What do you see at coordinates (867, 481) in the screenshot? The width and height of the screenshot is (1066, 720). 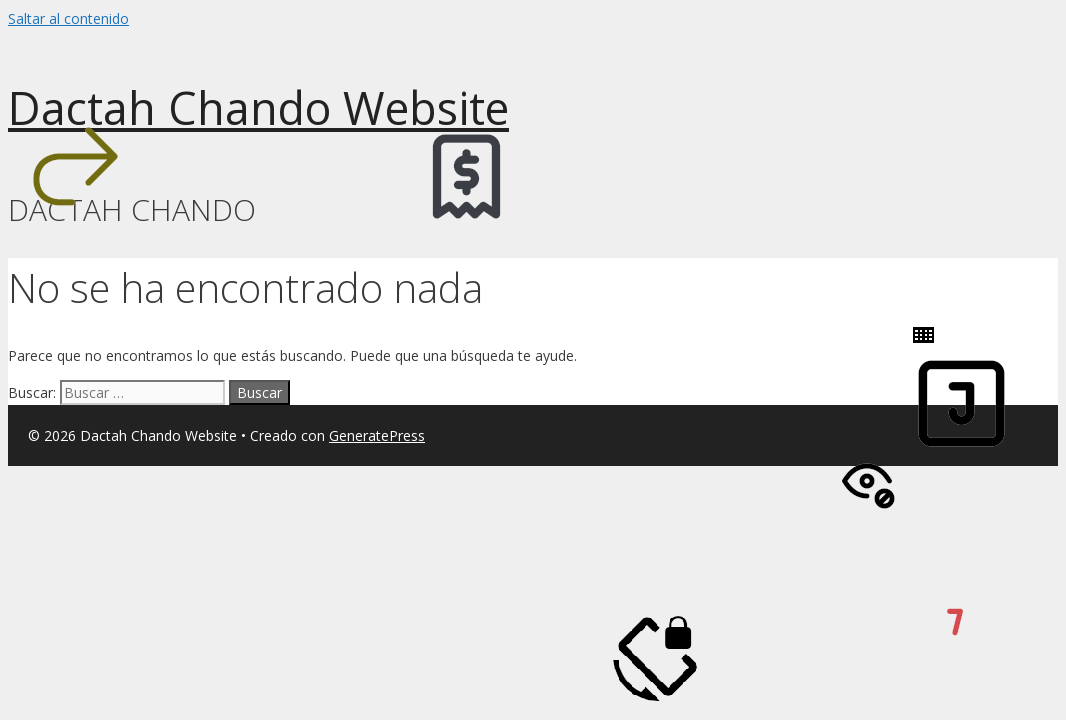 I see `disable visibility or hide content` at bounding box center [867, 481].